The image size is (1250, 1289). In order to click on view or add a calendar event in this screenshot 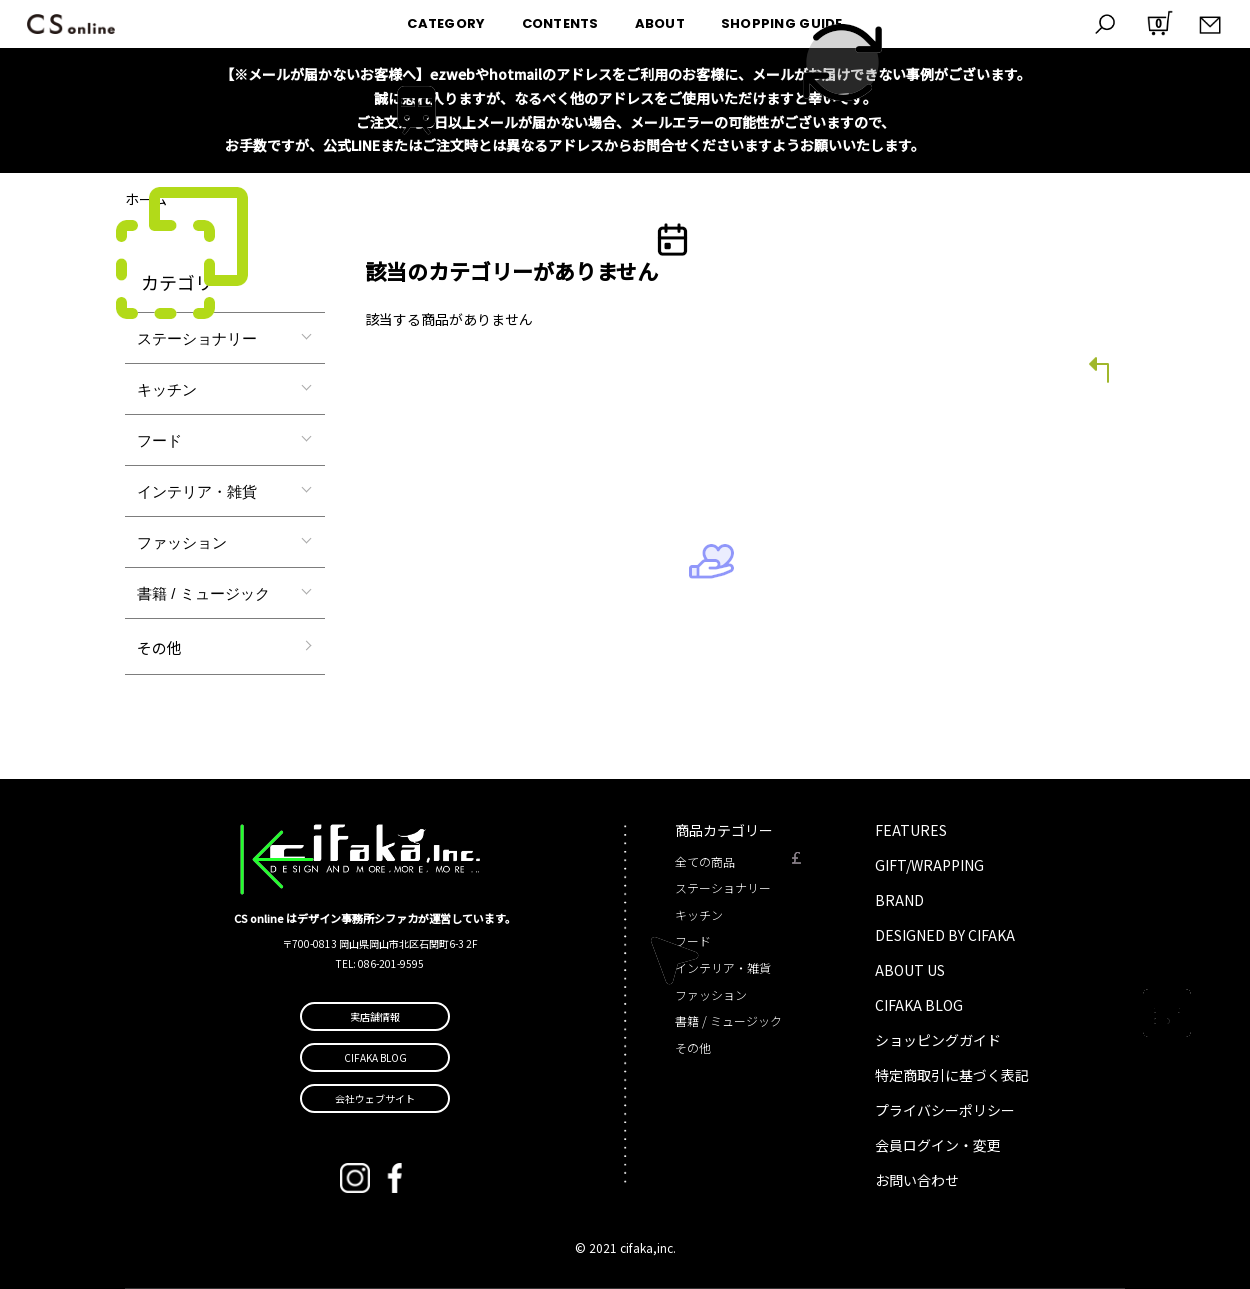, I will do `click(672, 239)`.